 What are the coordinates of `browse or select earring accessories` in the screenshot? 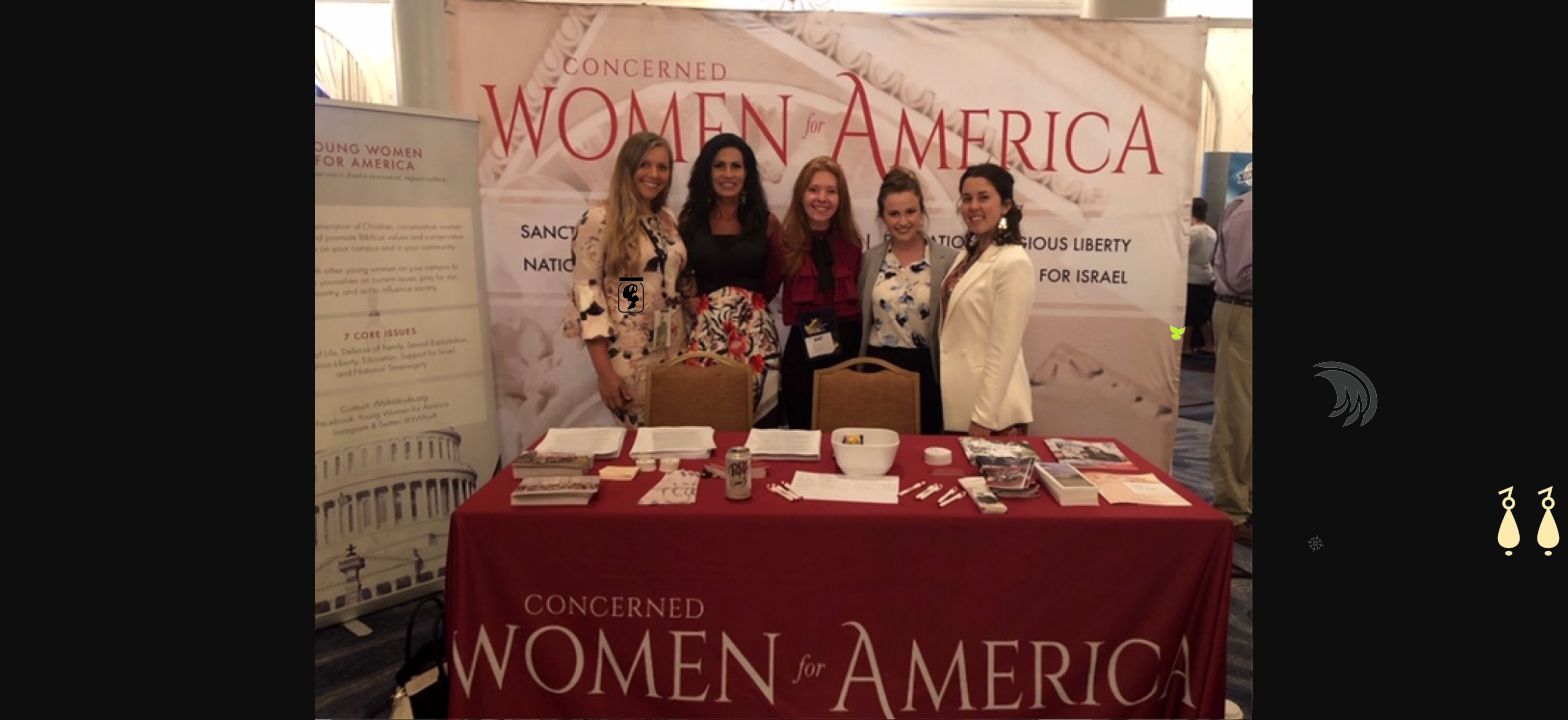 It's located at (1528, 520).